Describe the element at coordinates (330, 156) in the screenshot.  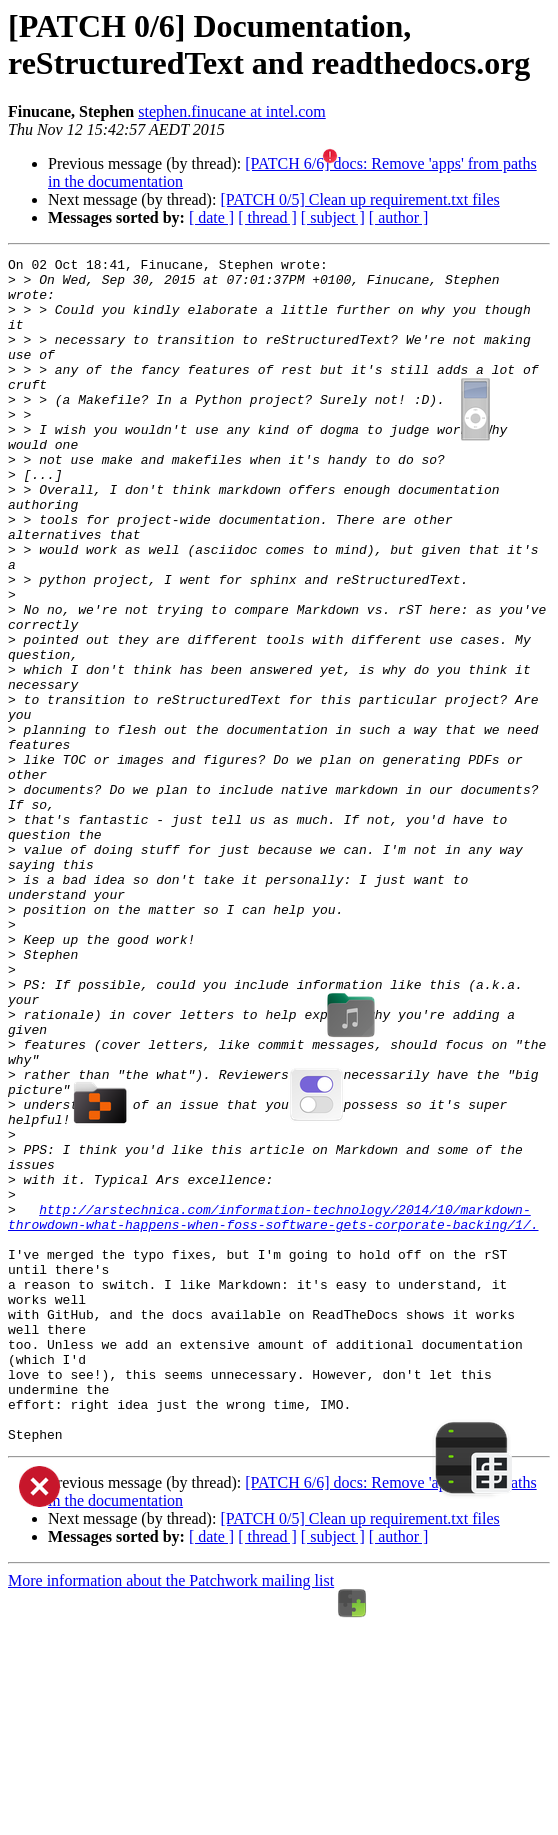
I see `indicates an important alert or warning` at that location.